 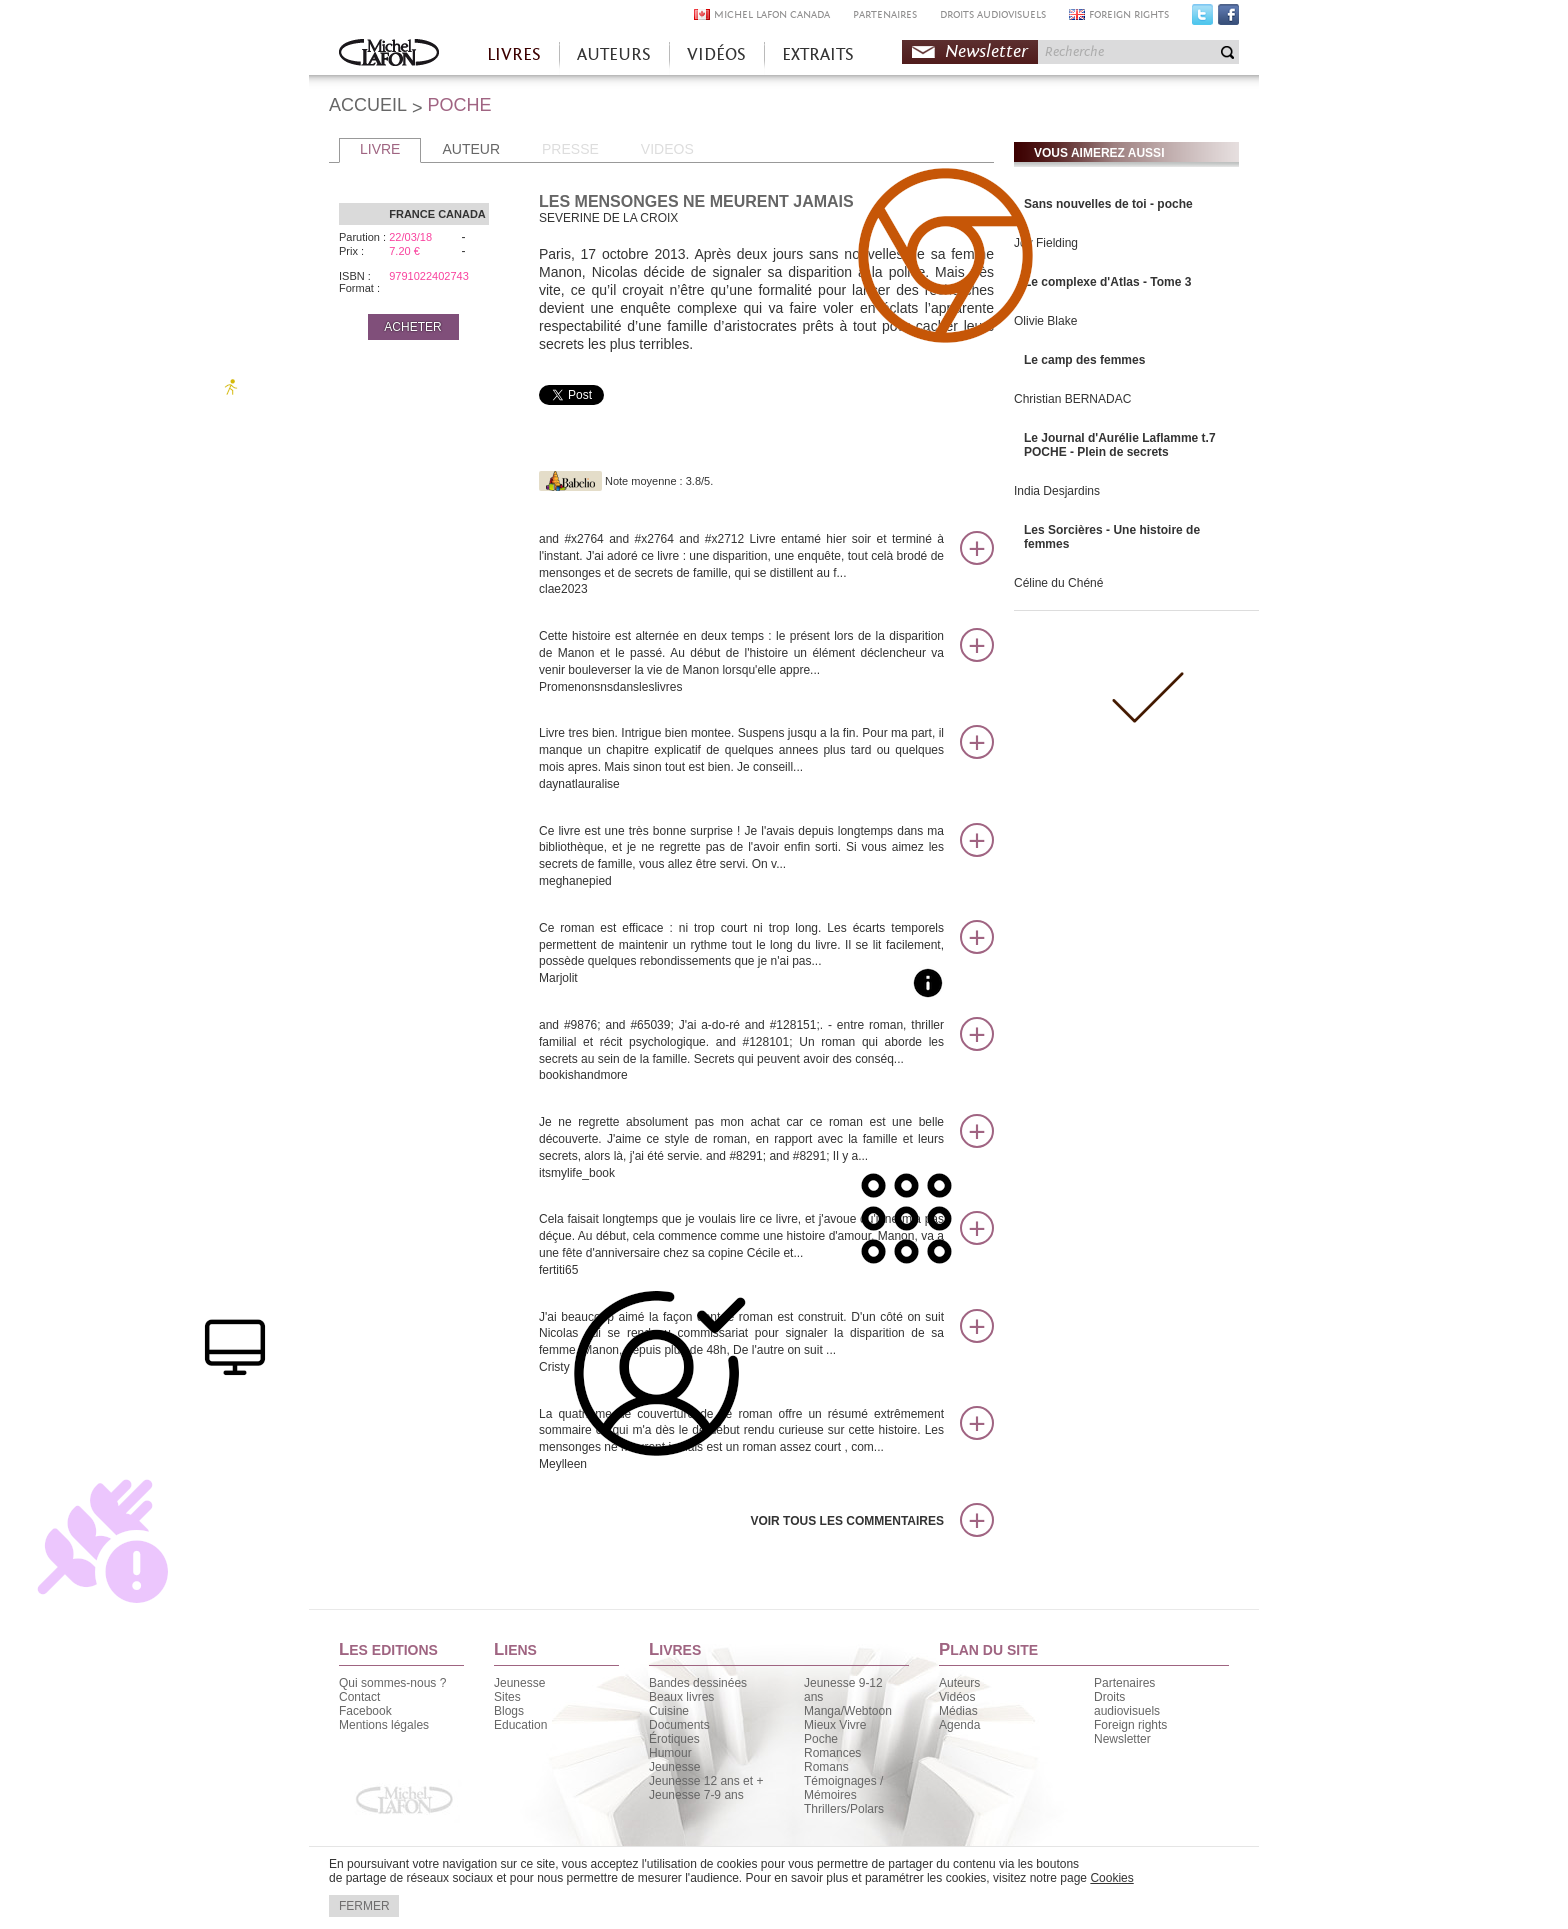 I want to click on open google chrome browser, so click(x=945, y=255).